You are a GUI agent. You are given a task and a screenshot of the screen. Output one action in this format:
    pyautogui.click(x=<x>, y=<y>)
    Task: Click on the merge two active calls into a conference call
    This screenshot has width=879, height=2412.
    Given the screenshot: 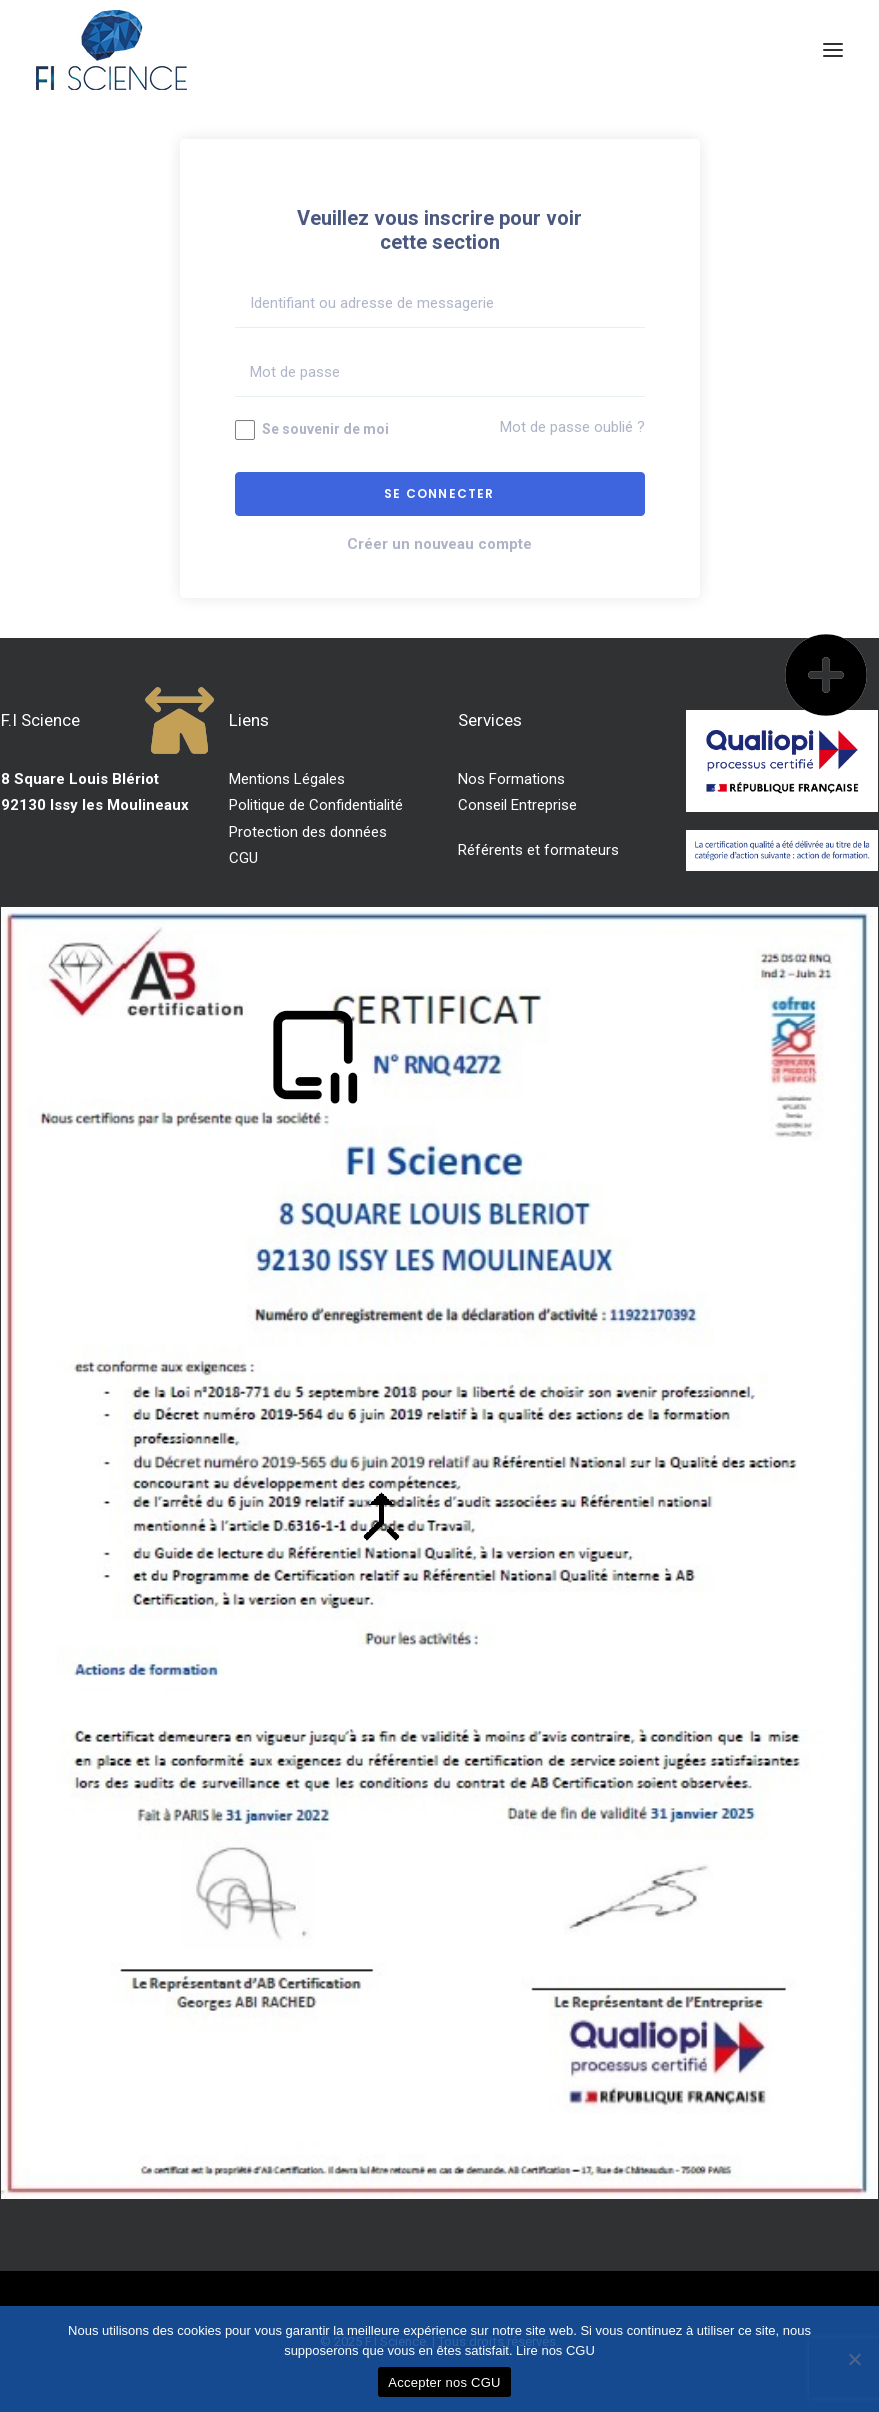 What is the action you would take?
    pyautogui.click(x=381, y=1516)
    